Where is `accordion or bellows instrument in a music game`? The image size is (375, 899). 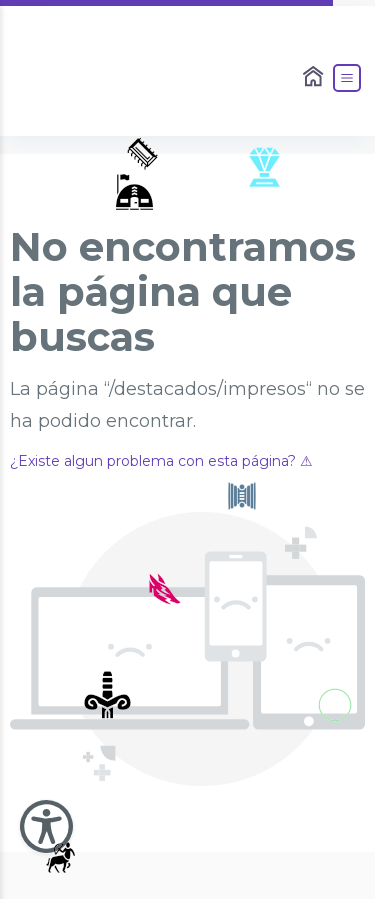 accordion or bellows instrument in a music game is located at coordinates (242, 496).